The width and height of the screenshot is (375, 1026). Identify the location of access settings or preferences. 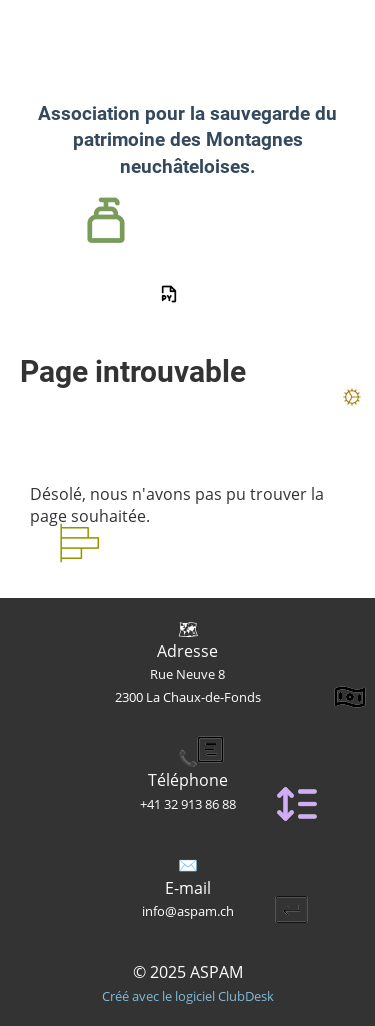
(352, 397).